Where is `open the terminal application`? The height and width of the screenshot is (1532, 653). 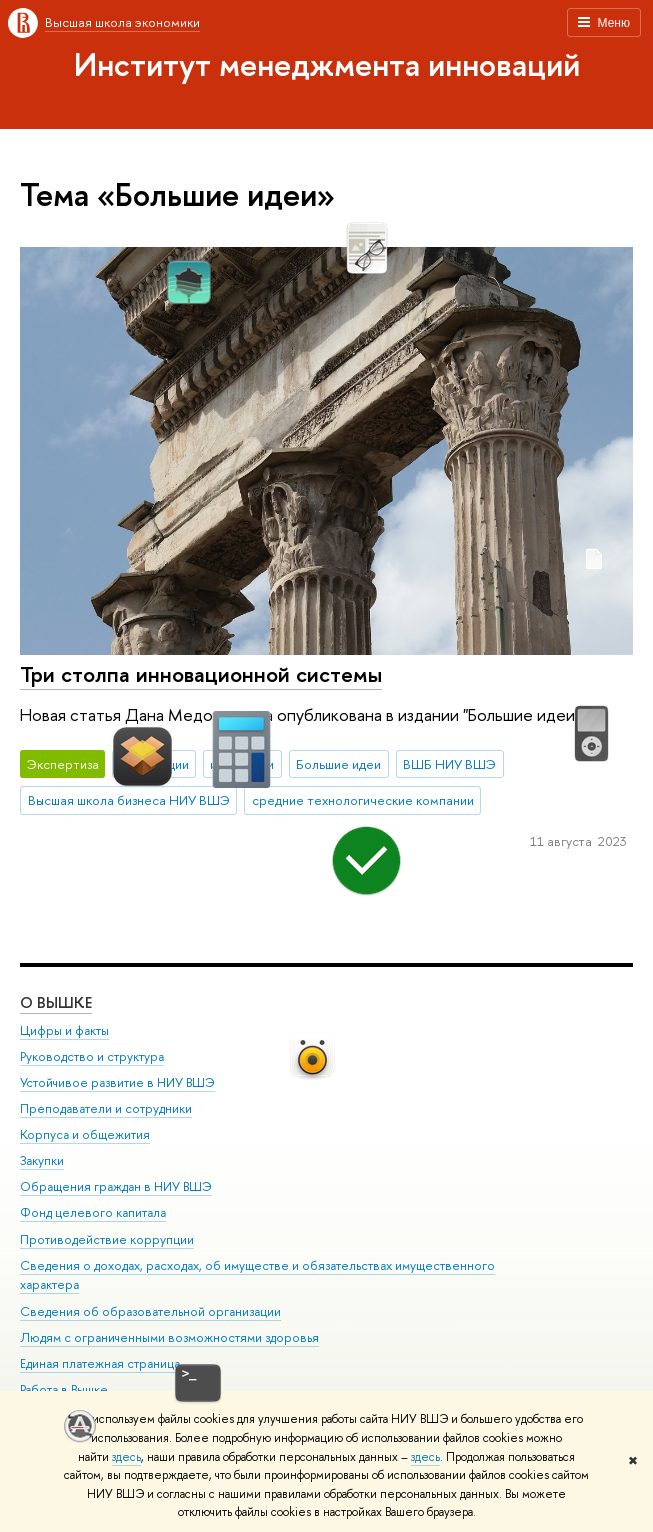 open the terminal application is located at coordinates (198, 1383).